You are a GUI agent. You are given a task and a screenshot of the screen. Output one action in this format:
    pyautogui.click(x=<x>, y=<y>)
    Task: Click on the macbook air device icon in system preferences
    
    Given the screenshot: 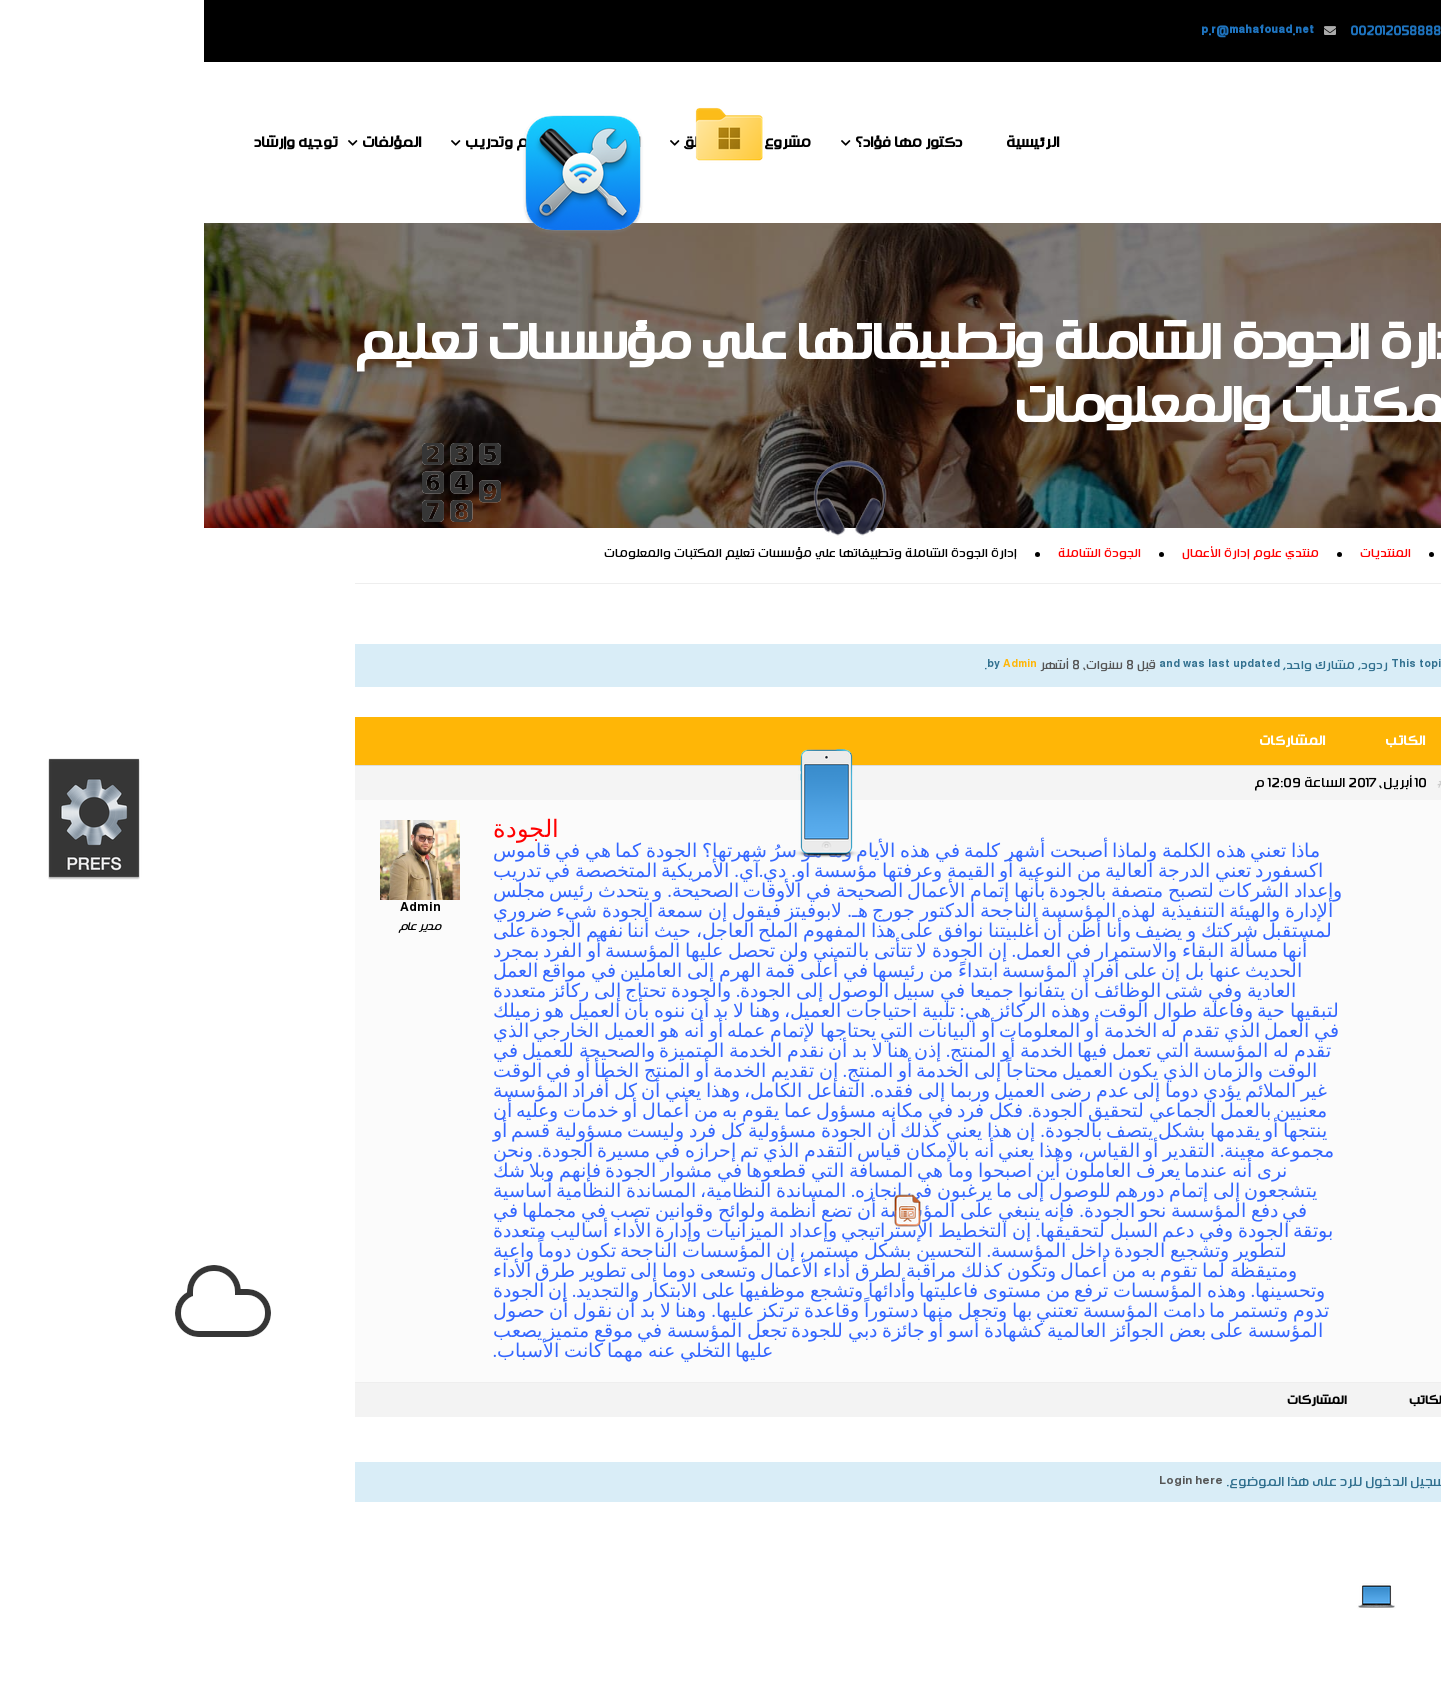 What is the action you would take?
    pyautogui.click(x=1376, y=1593)
    